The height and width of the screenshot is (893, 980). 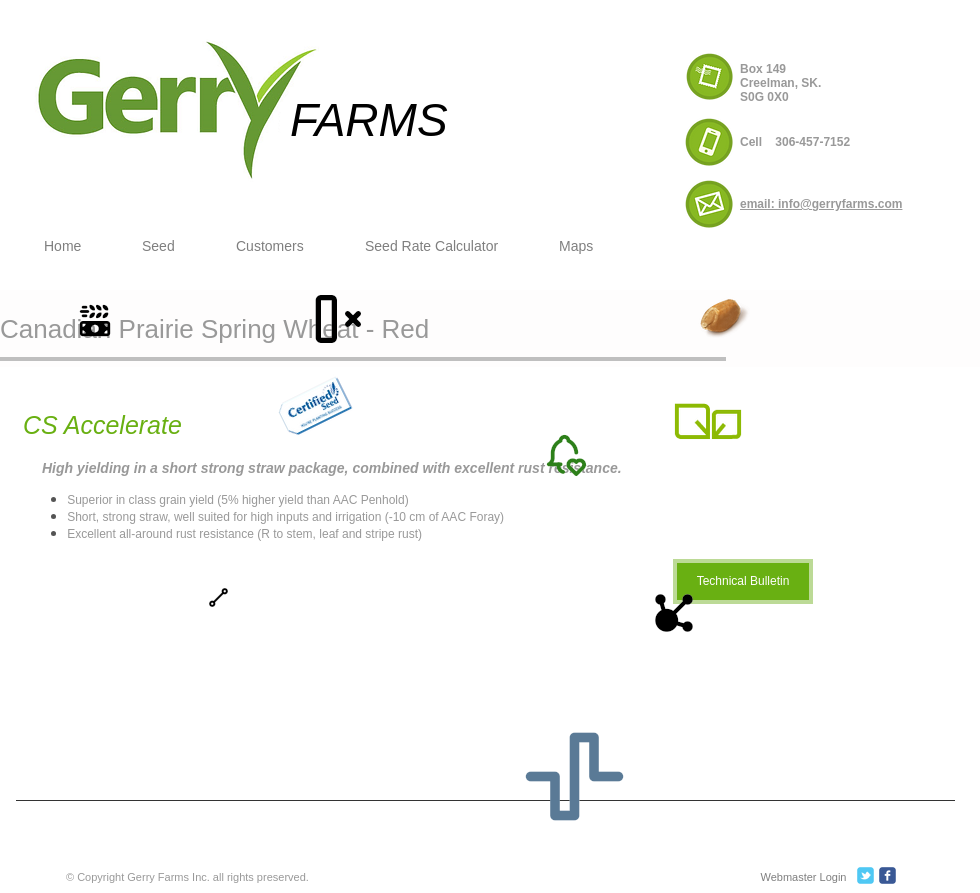 What do you see at coordinates (337, 319) in the screenshot?
I see `remove a column from a table or layout` at bounding box center [337, 319].